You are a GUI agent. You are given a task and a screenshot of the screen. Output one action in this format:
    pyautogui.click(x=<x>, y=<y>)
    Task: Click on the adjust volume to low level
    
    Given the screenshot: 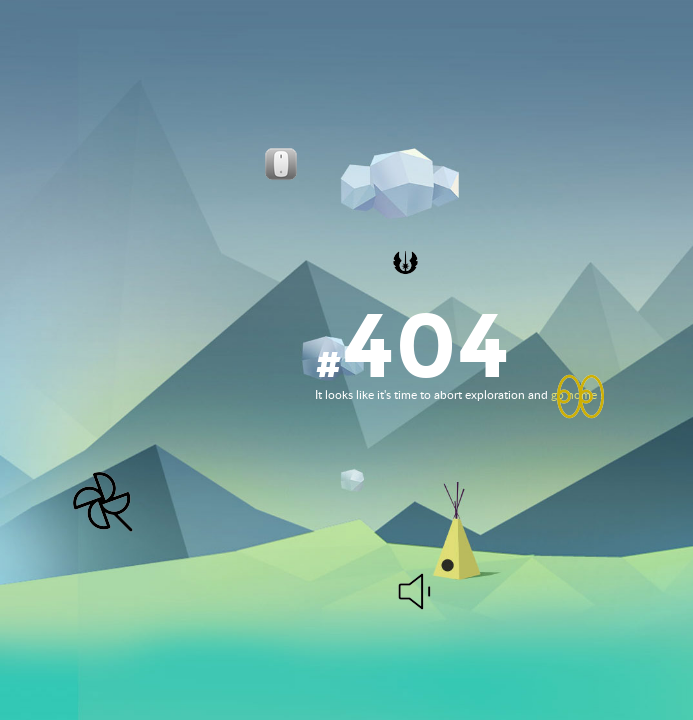 What is the action you would take?
    pyautogui.click(x=416, y=591)
    